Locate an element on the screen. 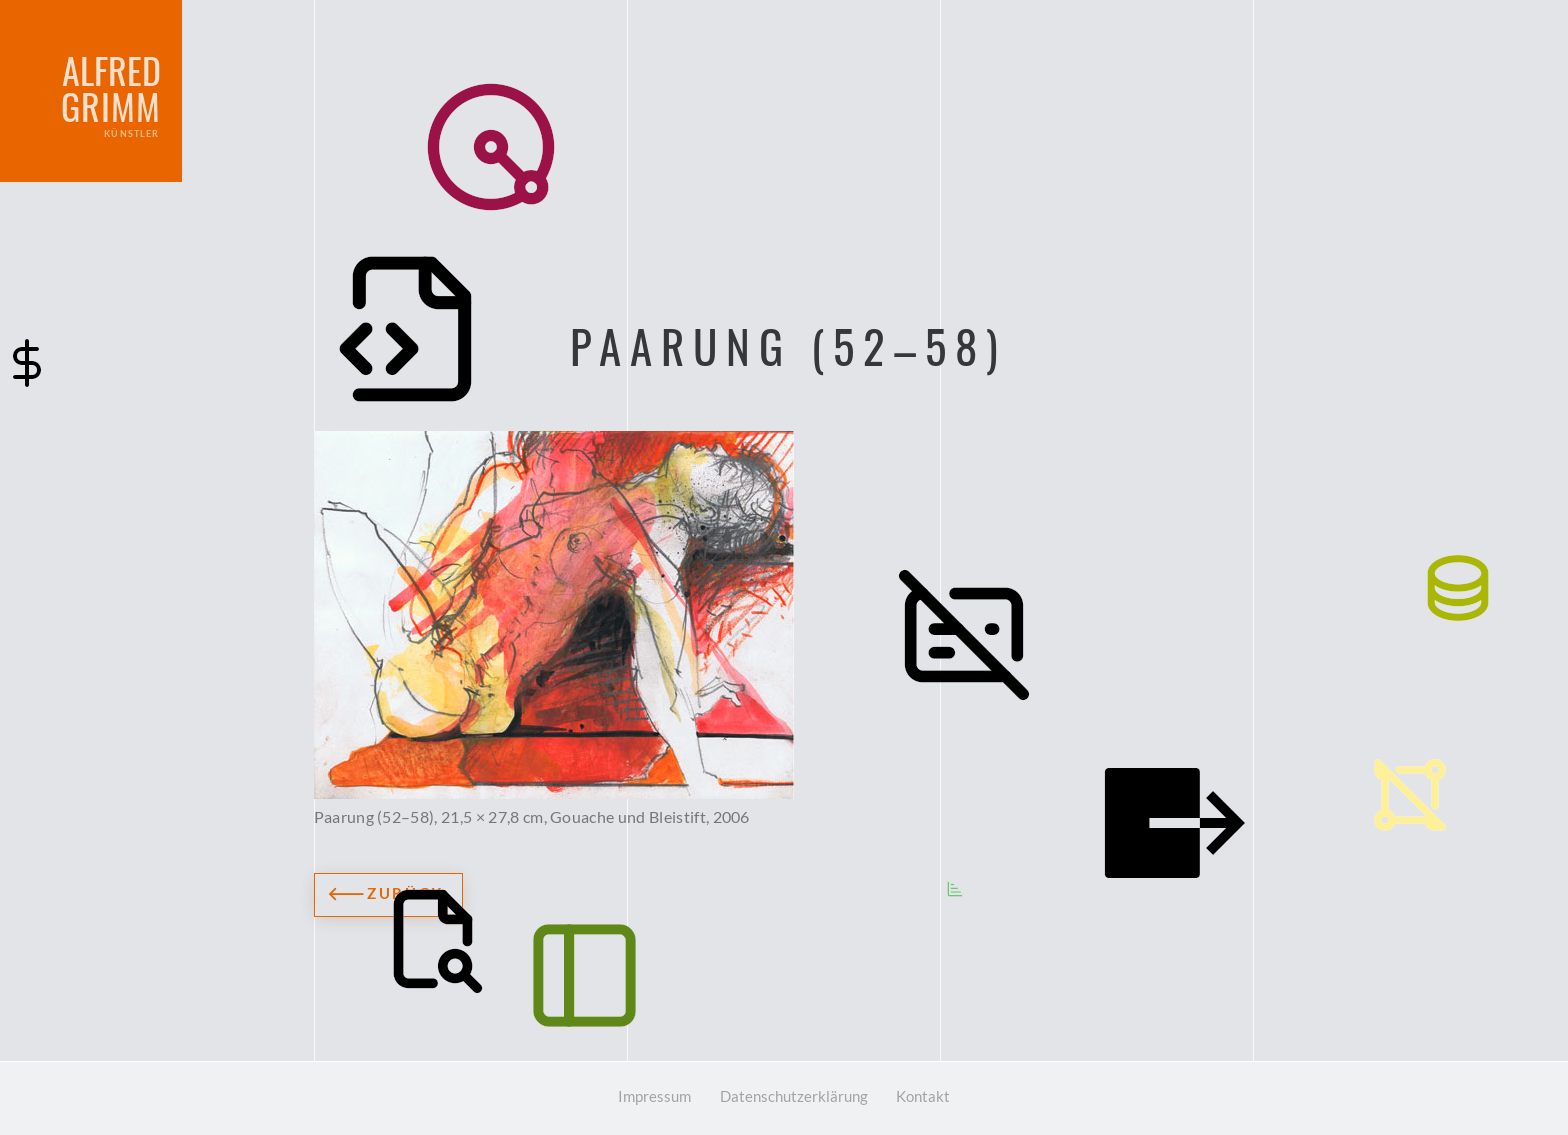 The width and height of the screenshot is (1568, 1135). view source code file is located at coordinates (412, 329).